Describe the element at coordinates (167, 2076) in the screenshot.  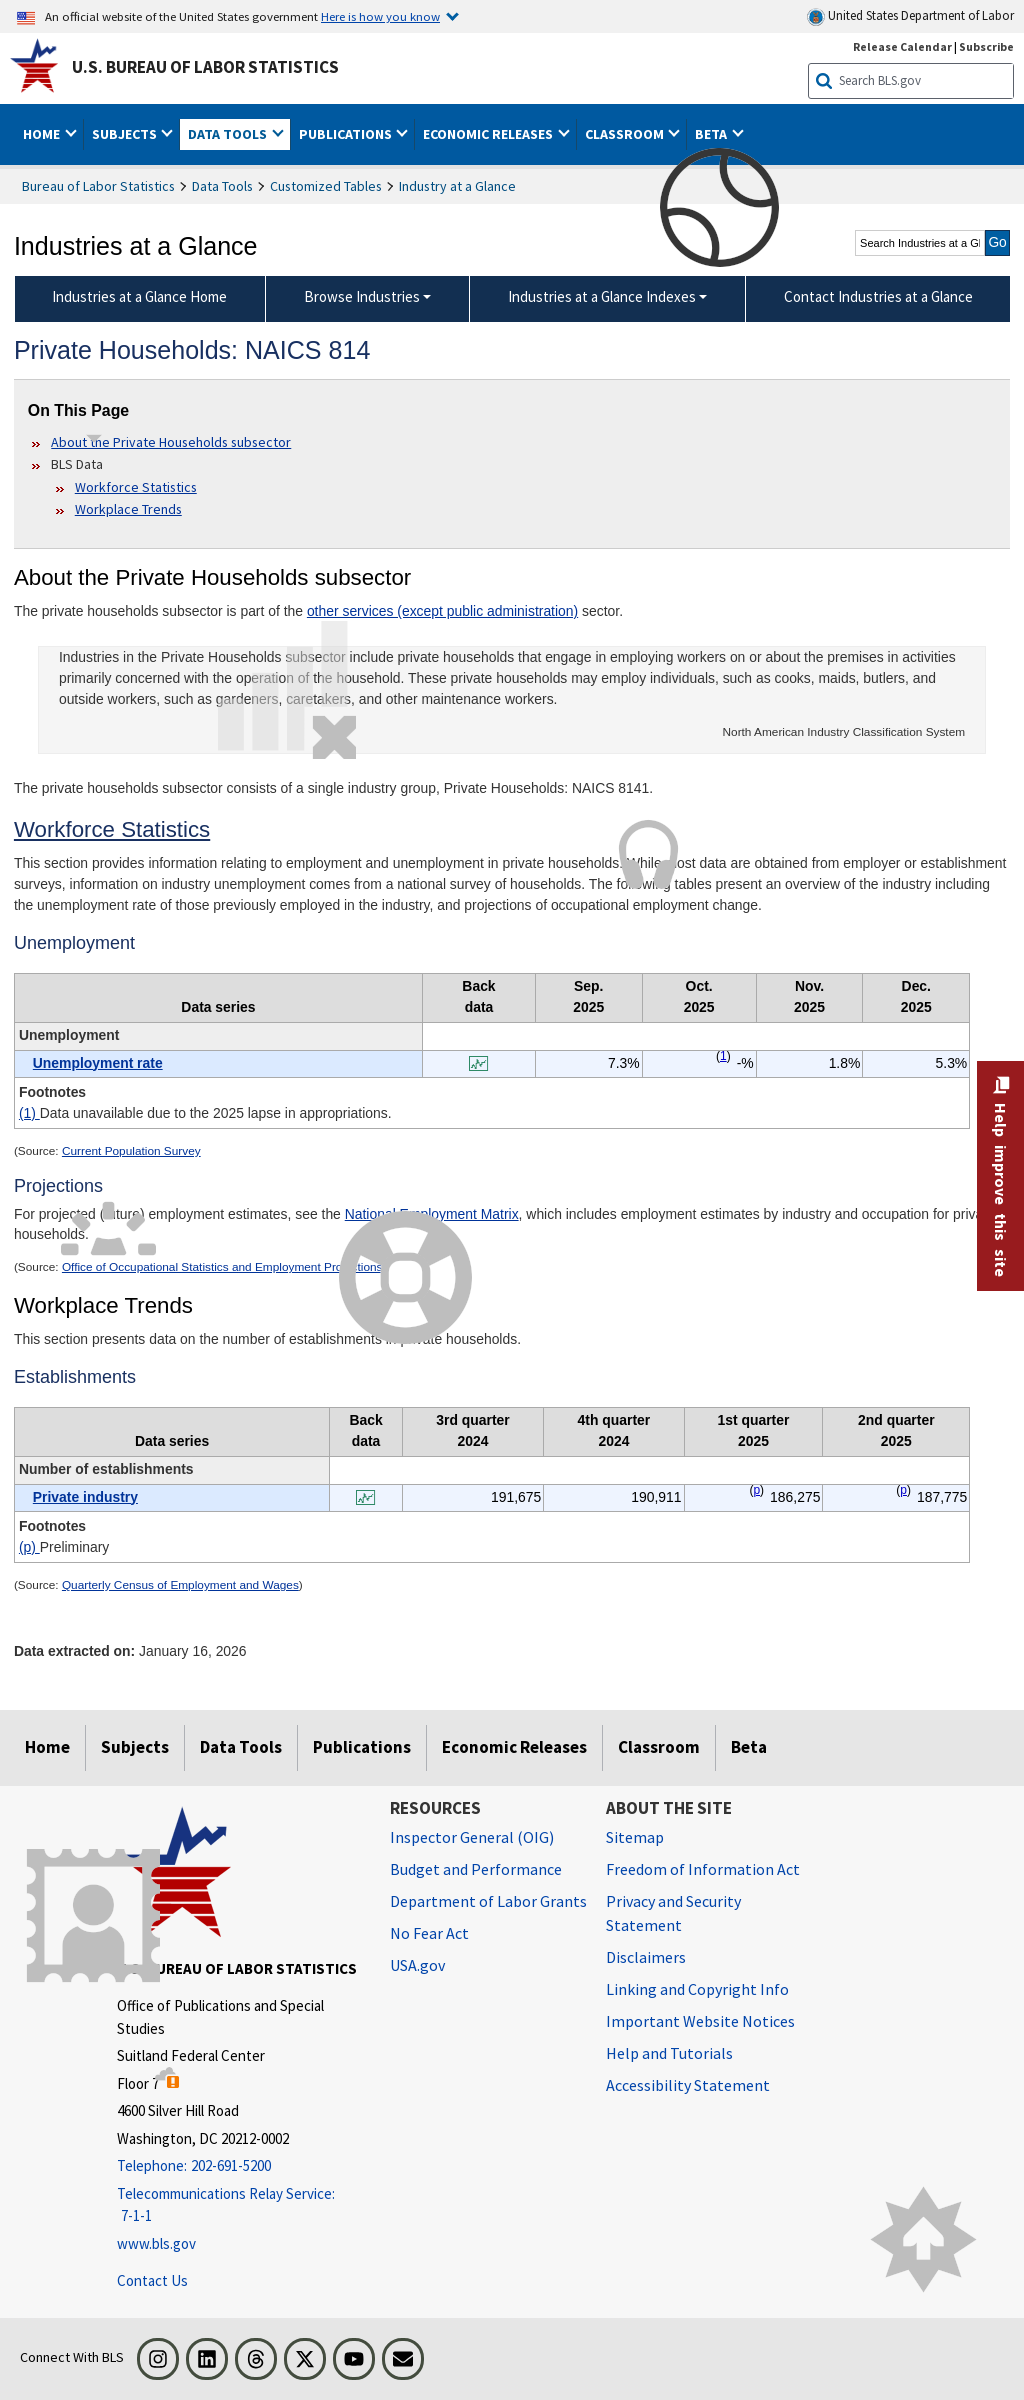
I see `indicates a severe weather alert or warning` at that location.